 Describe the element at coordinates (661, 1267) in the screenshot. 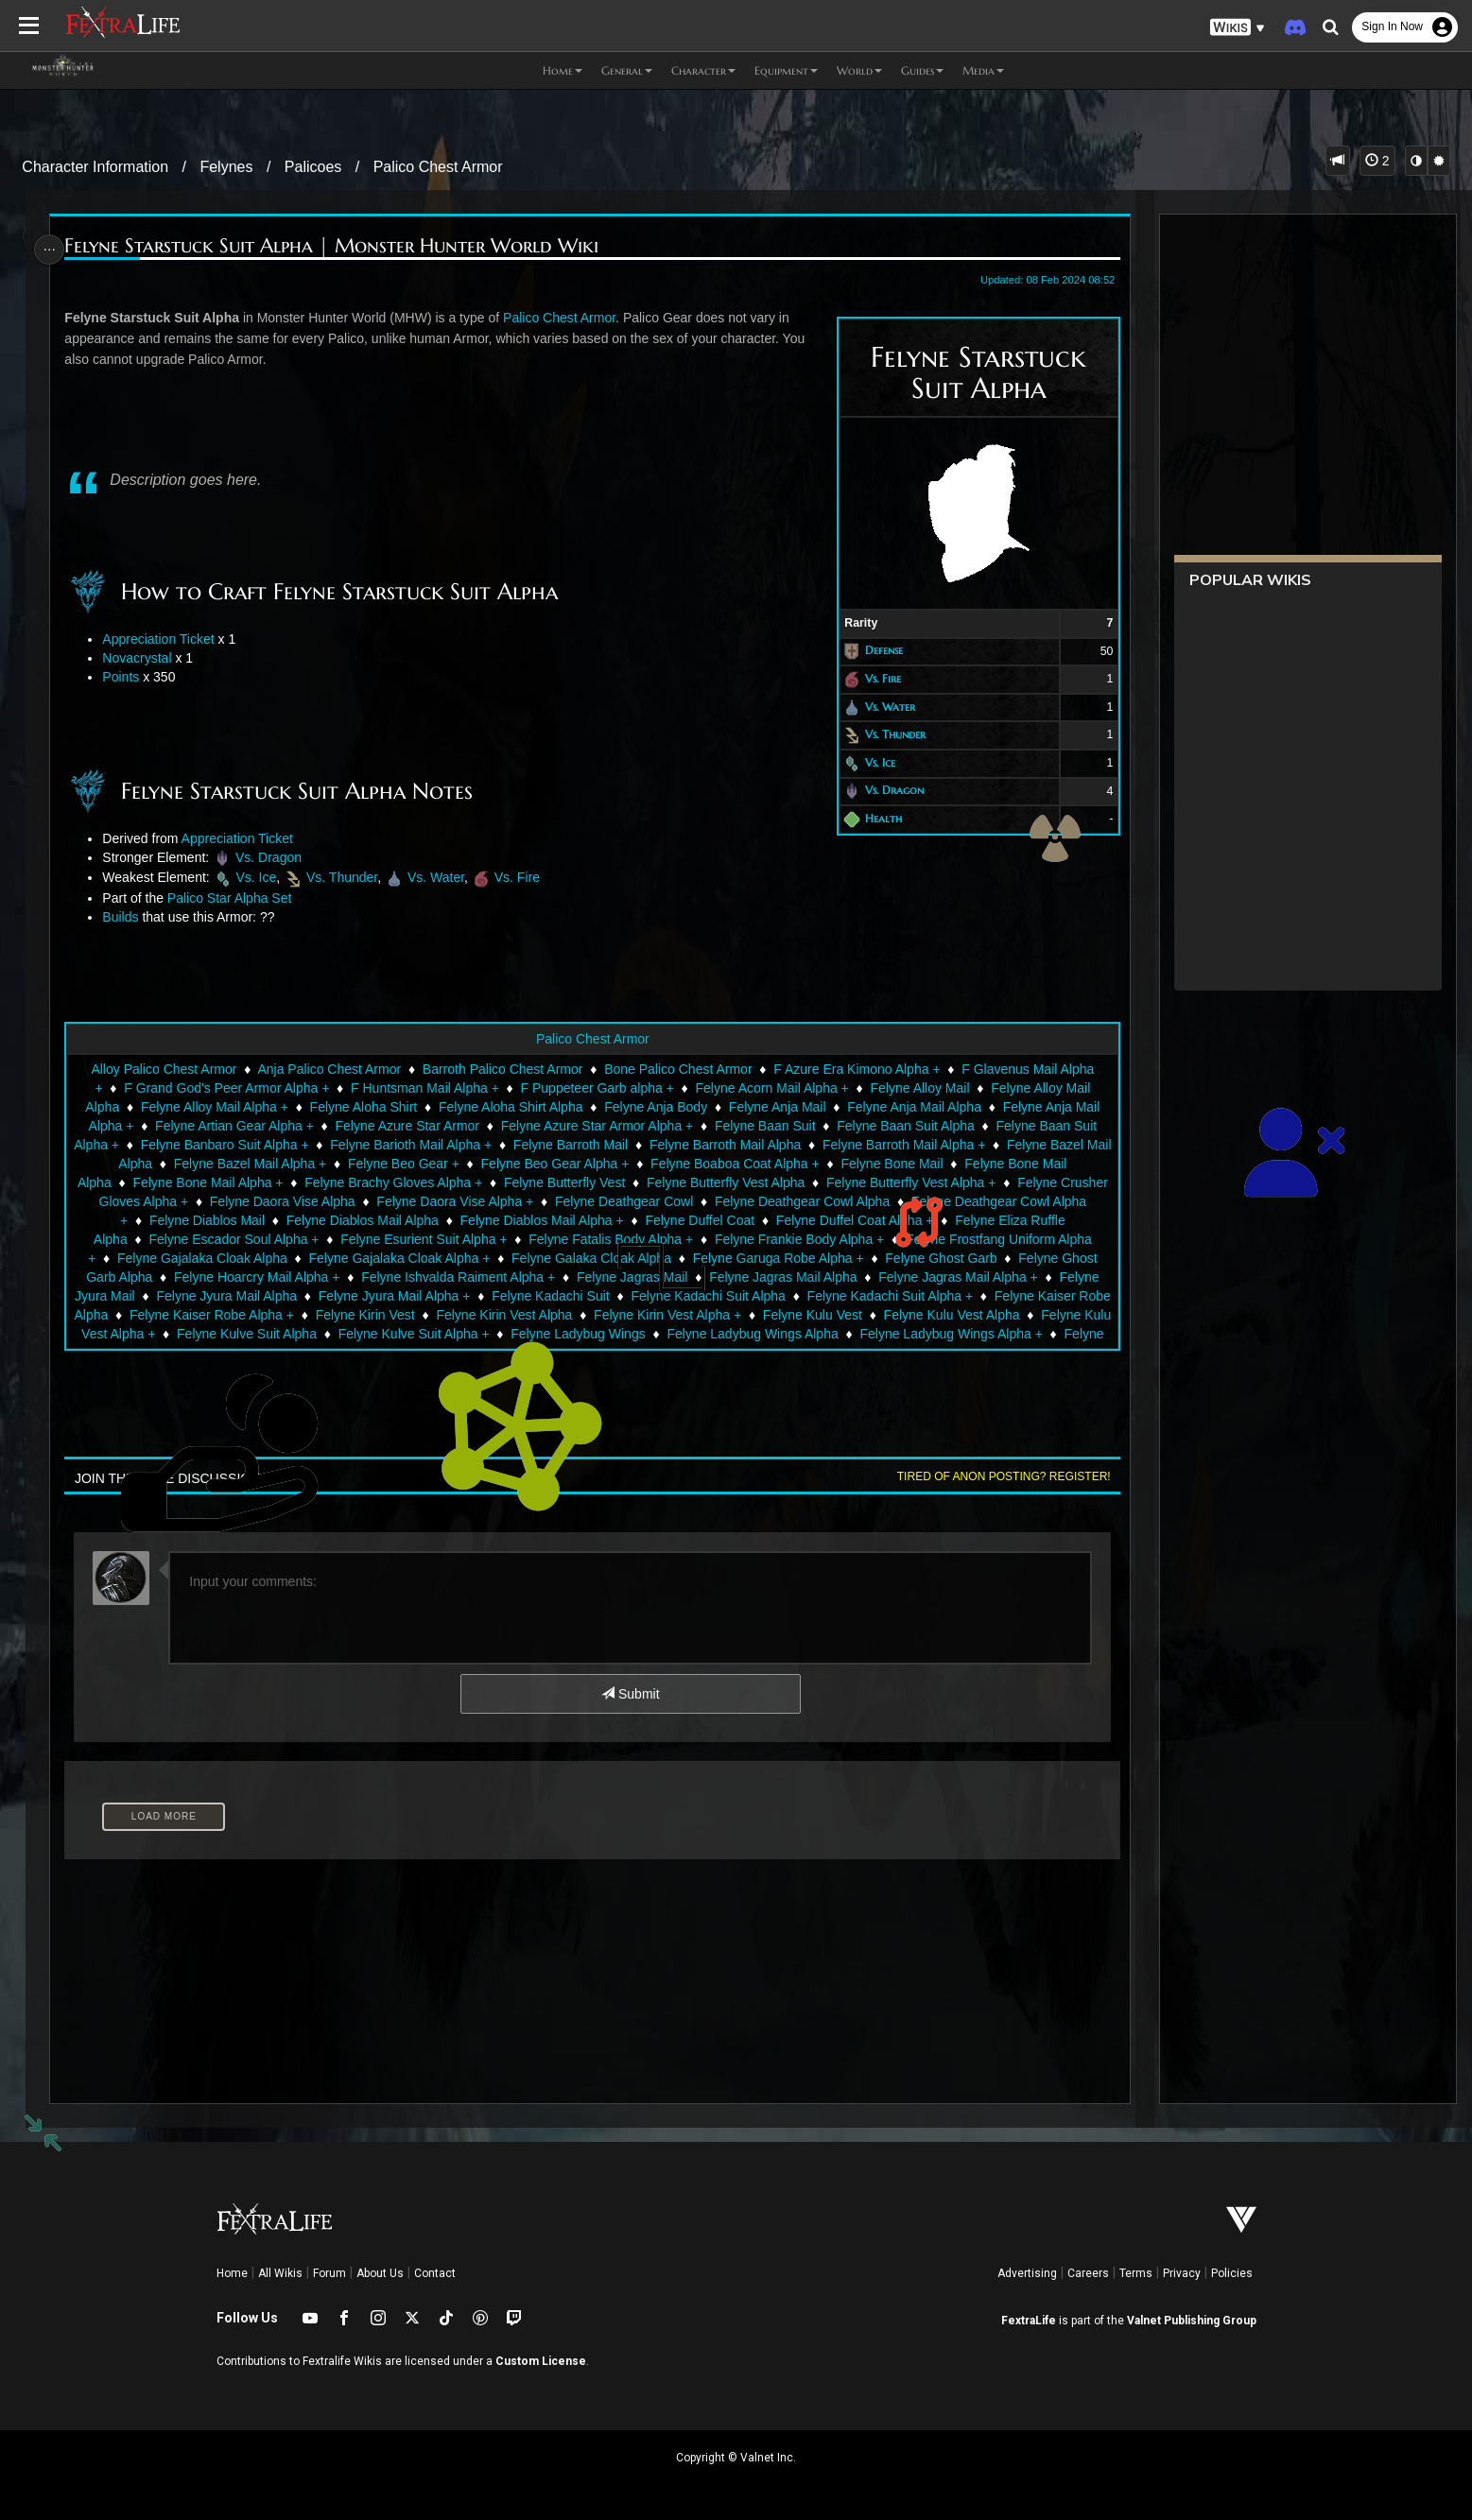

I see `toggle square wave audio signal` at that location.